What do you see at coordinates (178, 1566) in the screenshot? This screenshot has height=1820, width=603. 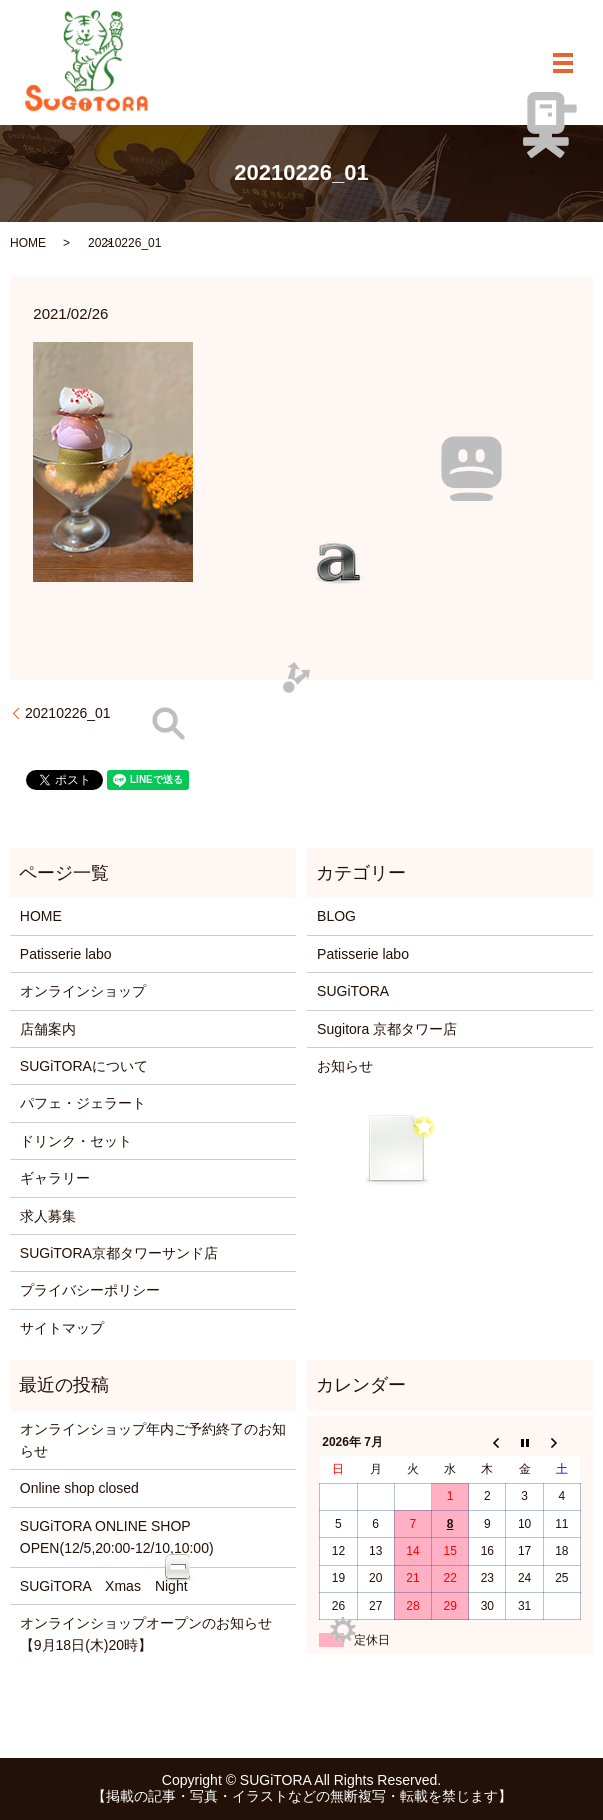 I see `zoom out to reduce magnification` at bounding box center [178, 1566].